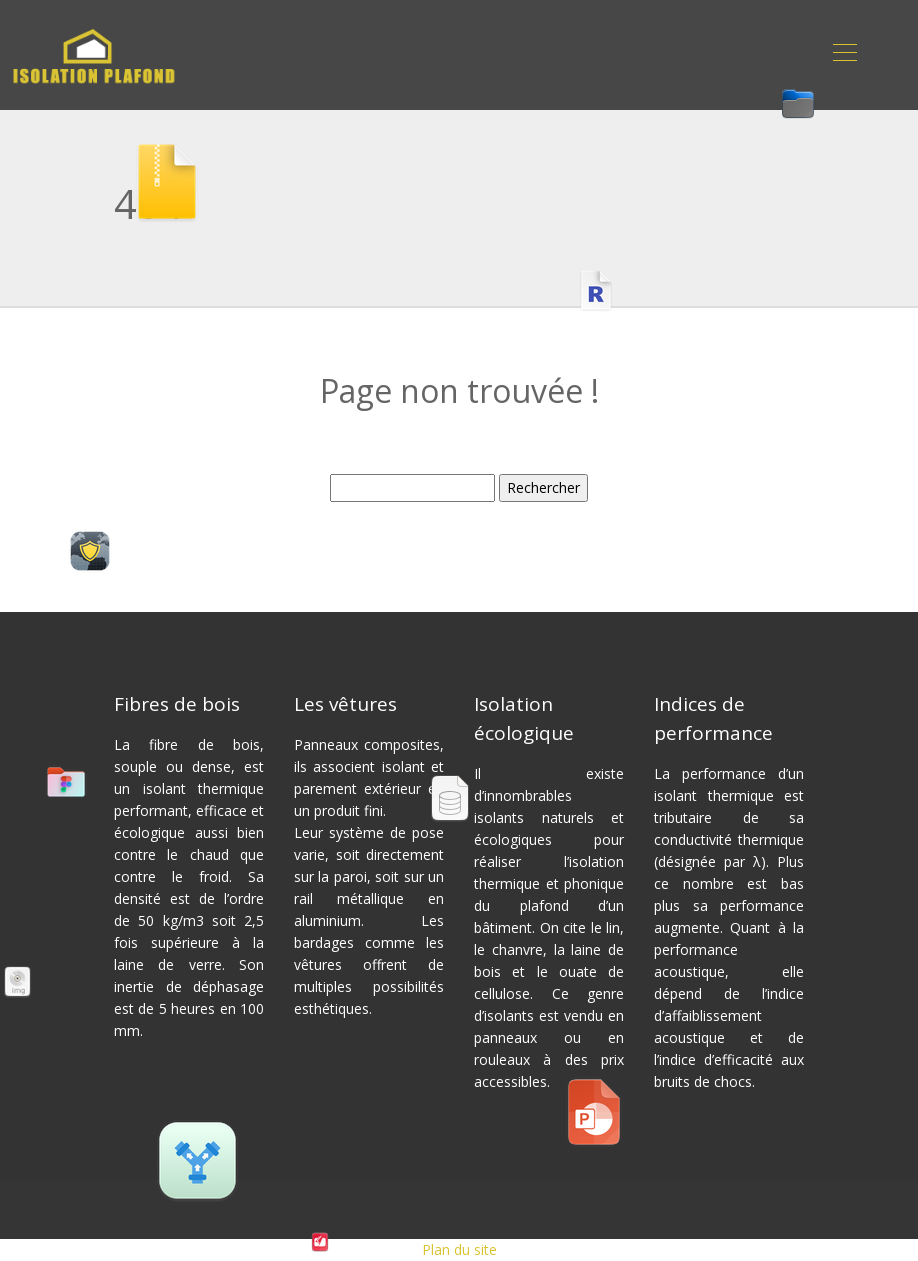 The width and height of the screenshot is (918, 1261). I want to click on indicates an open or expanded folder, so click(798, 103).